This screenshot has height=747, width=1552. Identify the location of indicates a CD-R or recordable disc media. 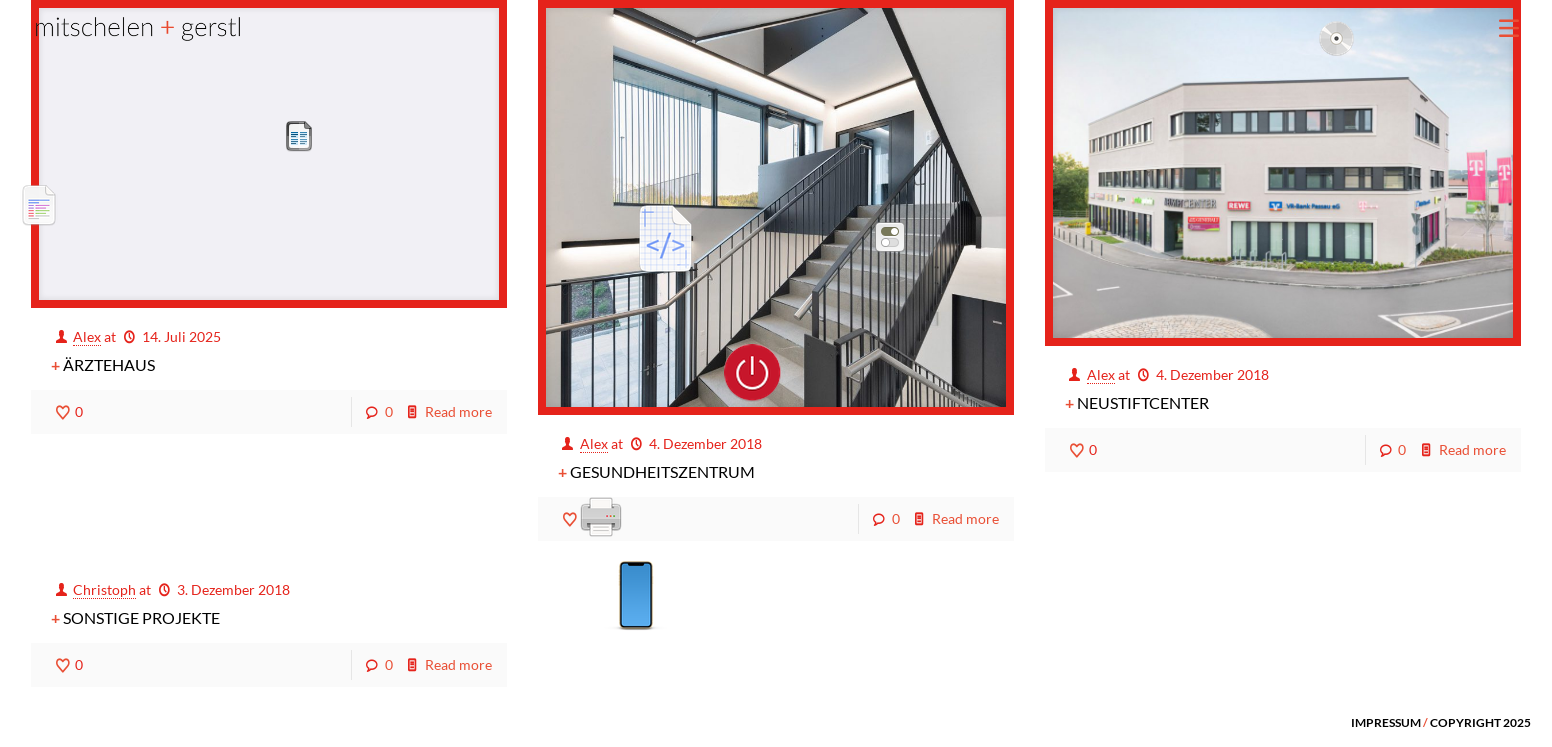
(1336, 38).